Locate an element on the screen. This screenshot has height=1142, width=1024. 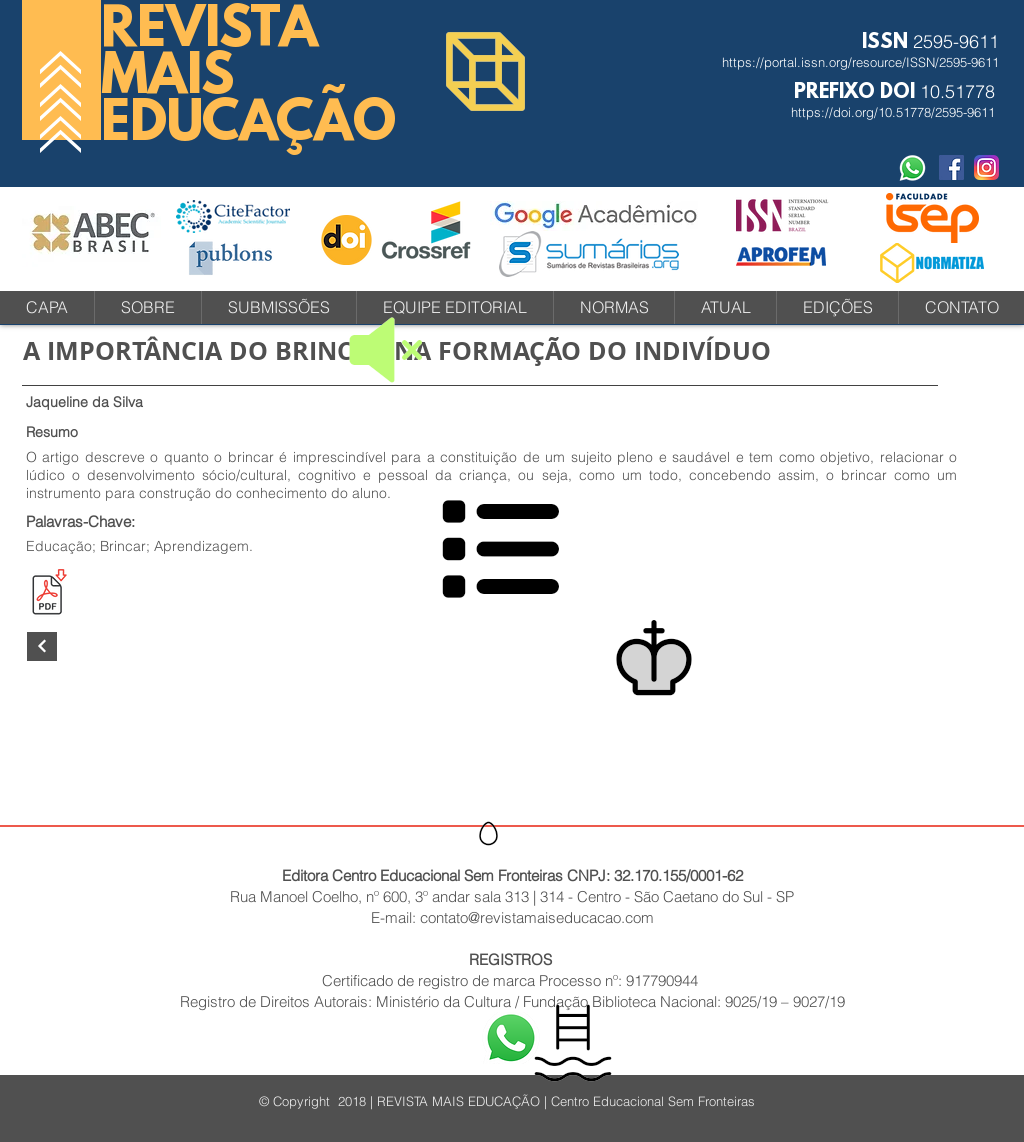
view items in list format is located at coordinates (499, 549).